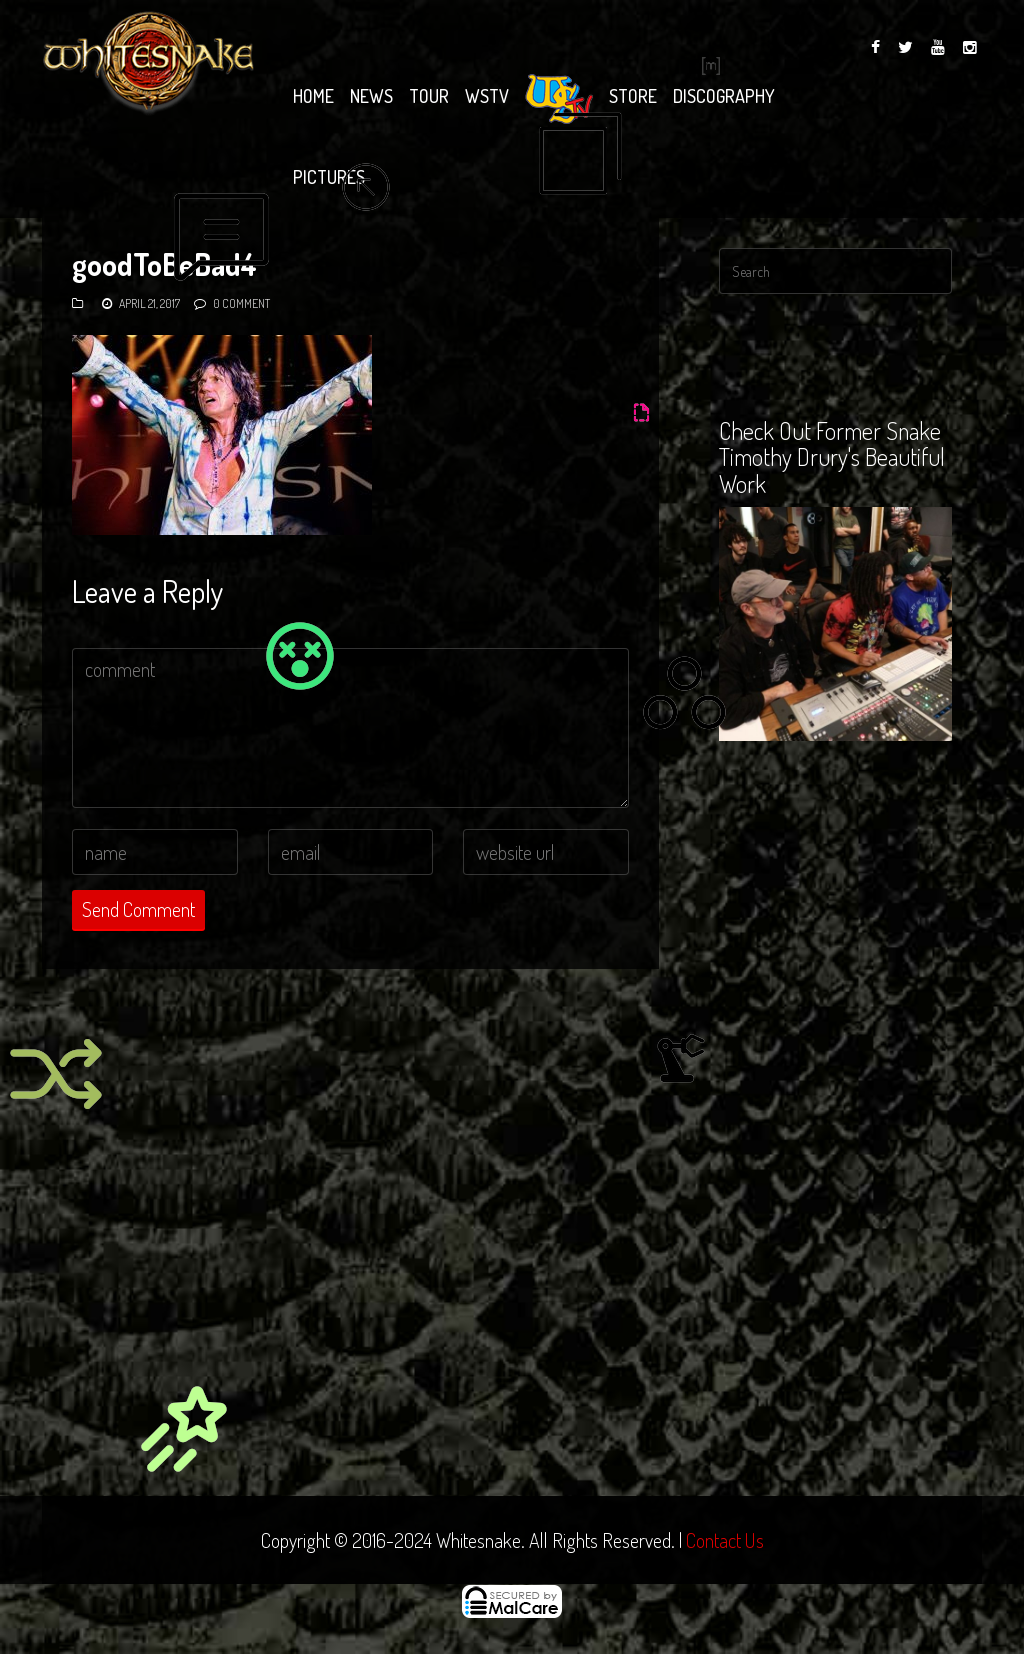 This screenshot has width=1024, height=1654. I want to click on add to favorites or wishlist, so click(184, 1429).